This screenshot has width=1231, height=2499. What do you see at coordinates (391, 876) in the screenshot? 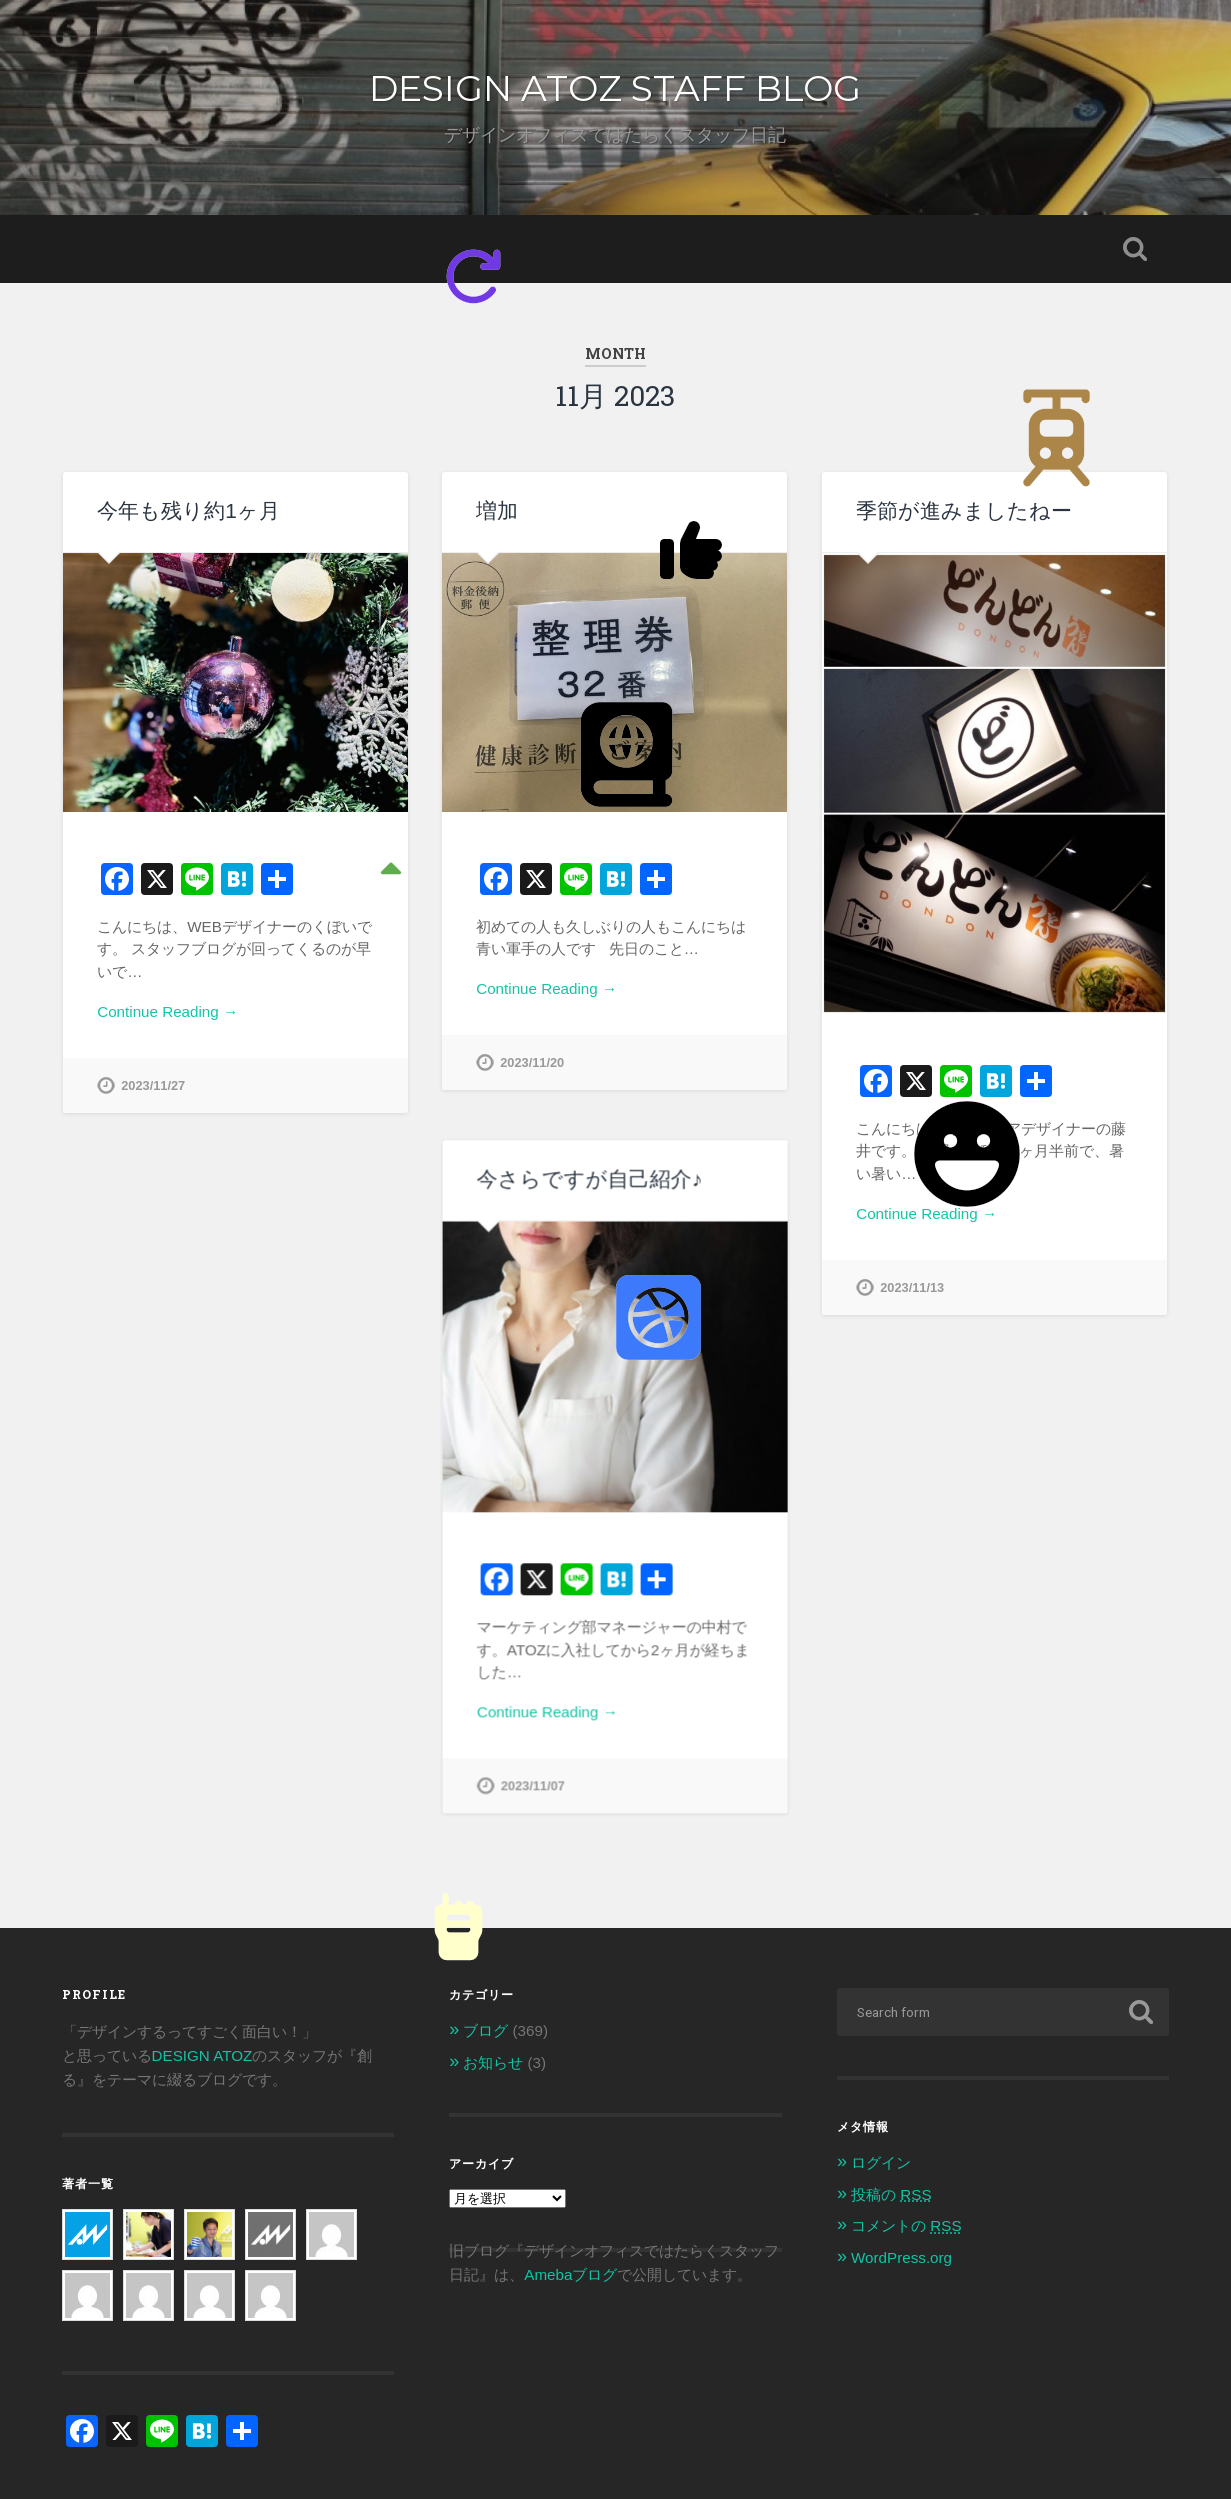
I see `sort items in ascending order` at bounding box center [391, 876].